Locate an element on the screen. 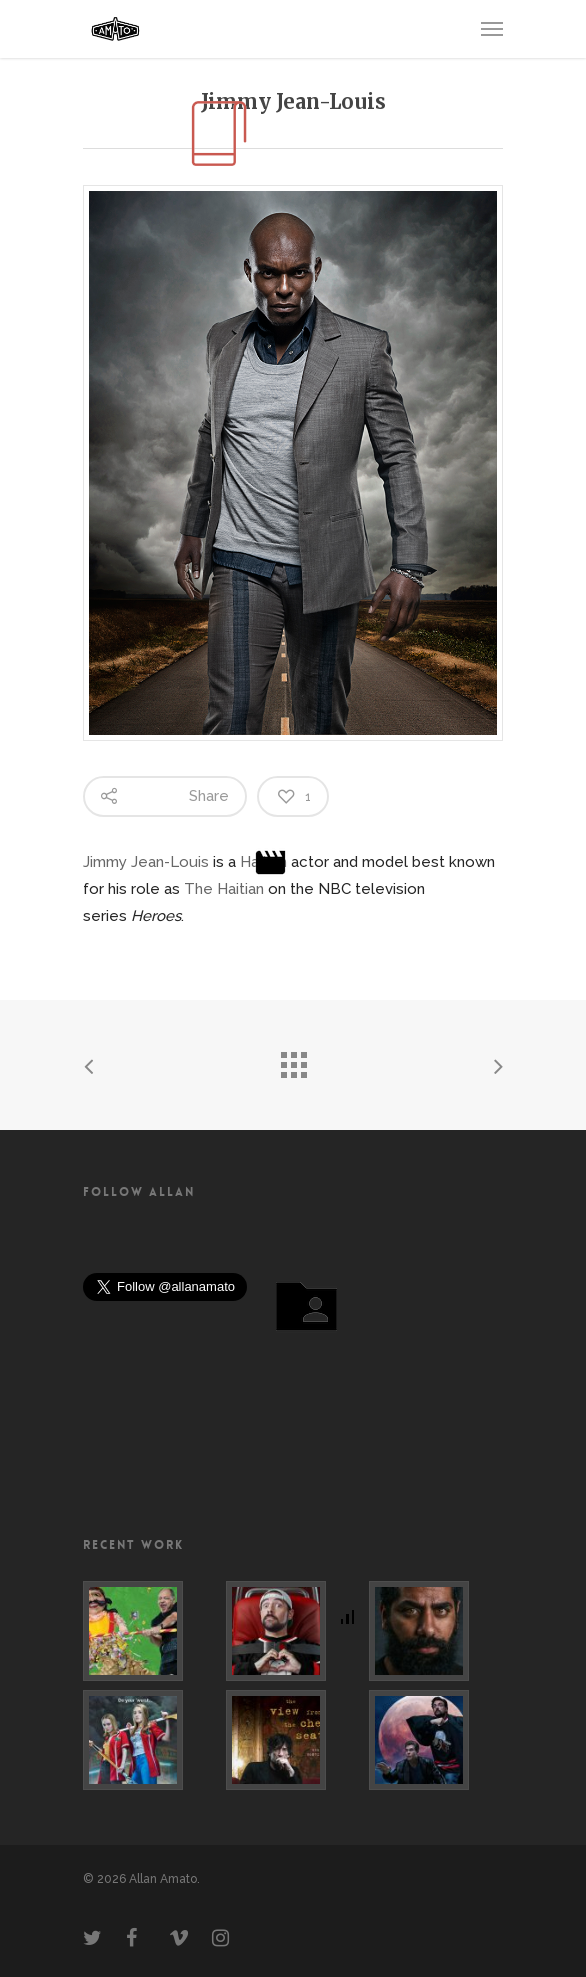  indicates cellular network signal strength is located at coordinates (347, 1617).